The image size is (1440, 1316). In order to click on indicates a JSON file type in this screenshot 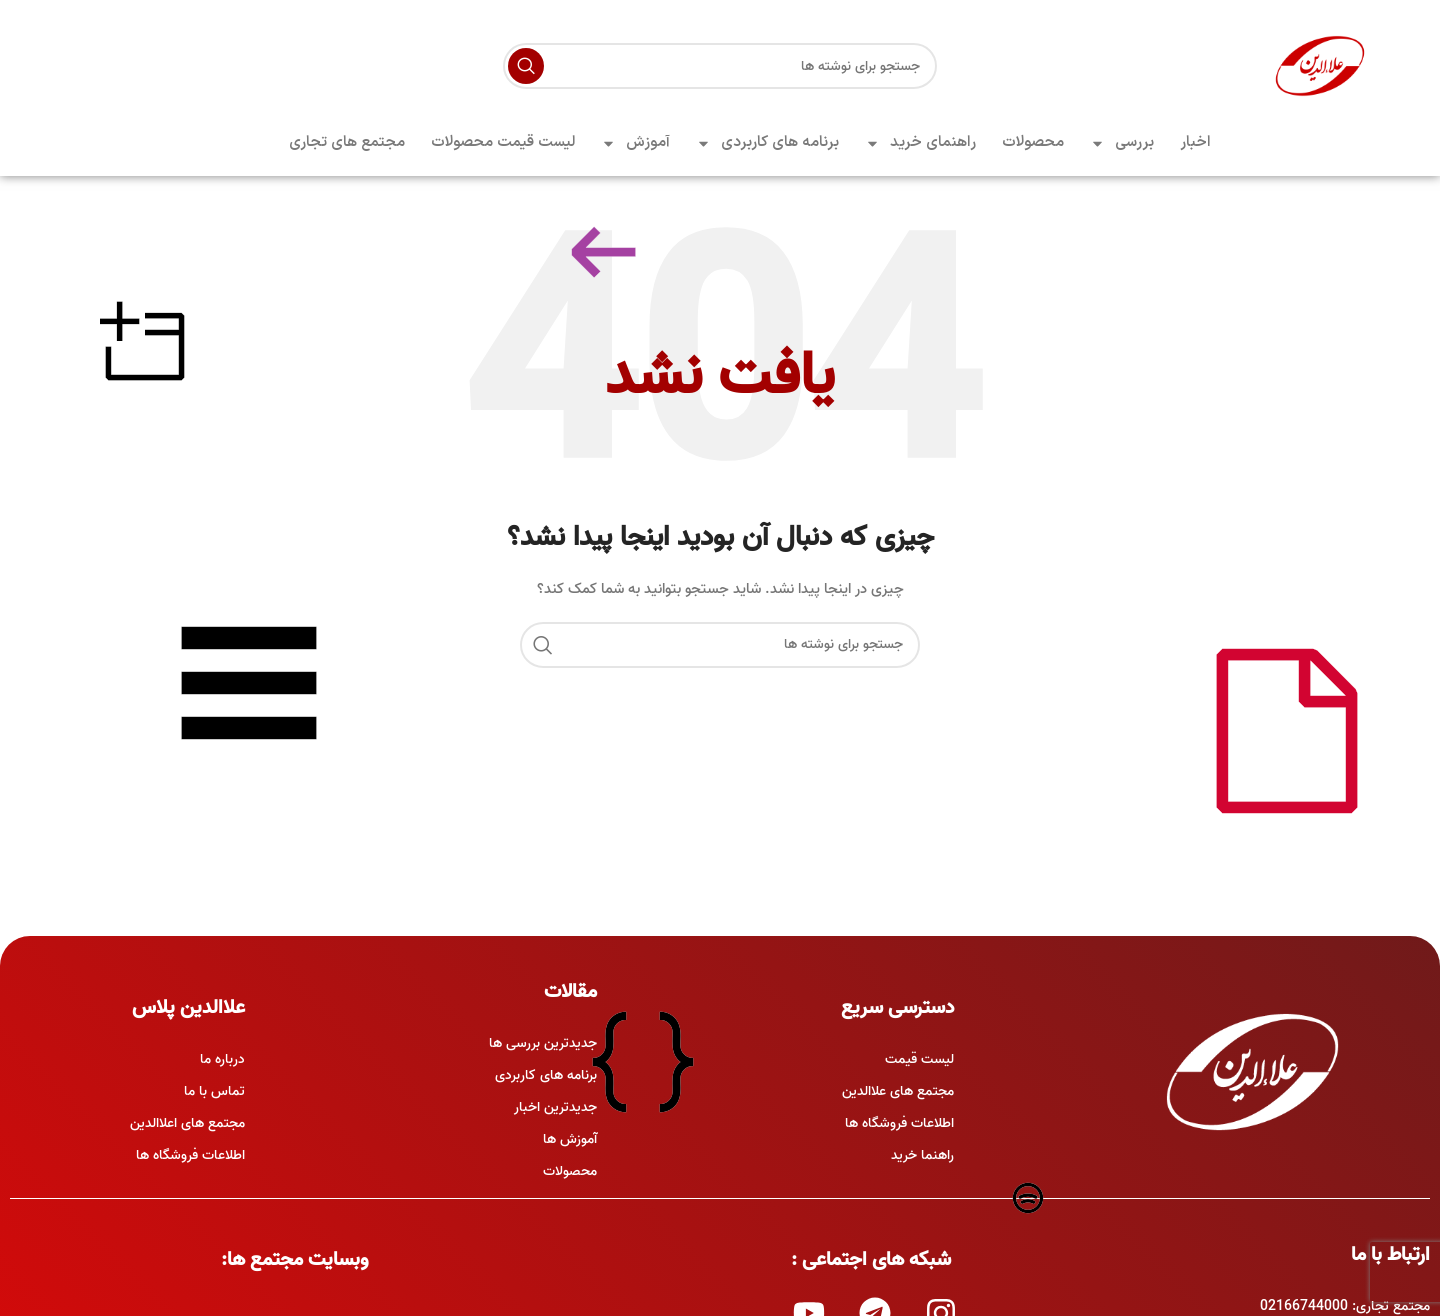, I will do `click(643, 1062)`.